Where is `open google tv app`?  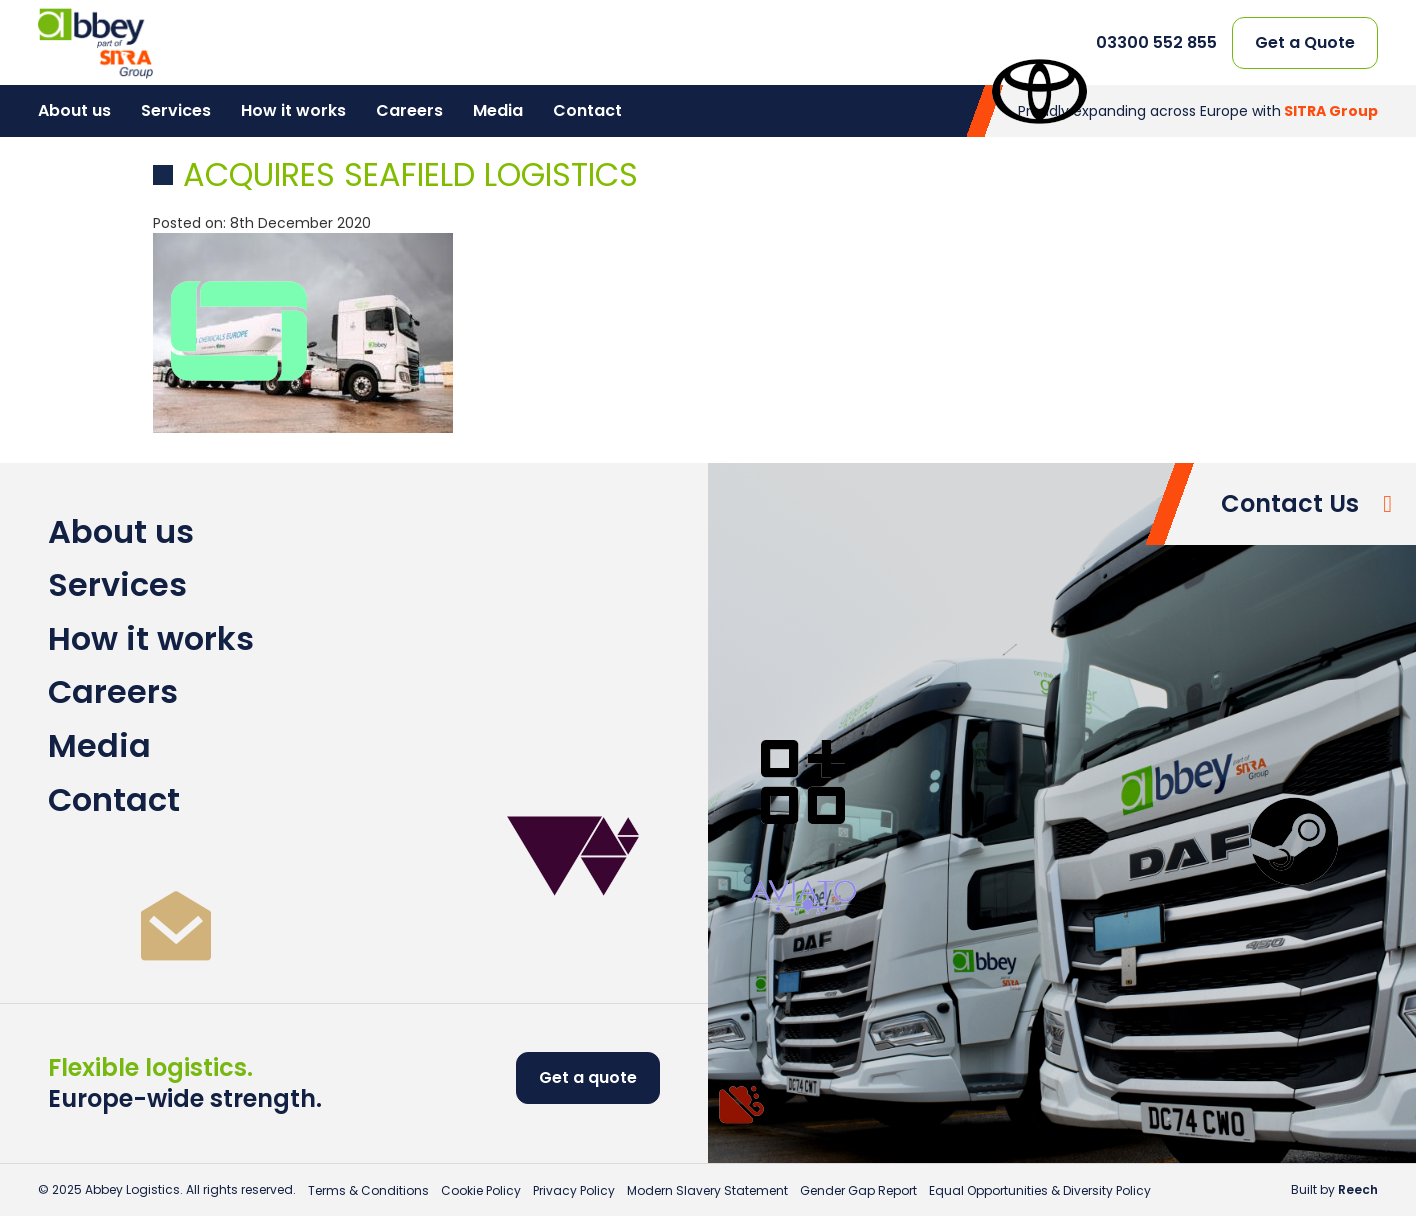 open google tv app is located at coordinates (239, 331).